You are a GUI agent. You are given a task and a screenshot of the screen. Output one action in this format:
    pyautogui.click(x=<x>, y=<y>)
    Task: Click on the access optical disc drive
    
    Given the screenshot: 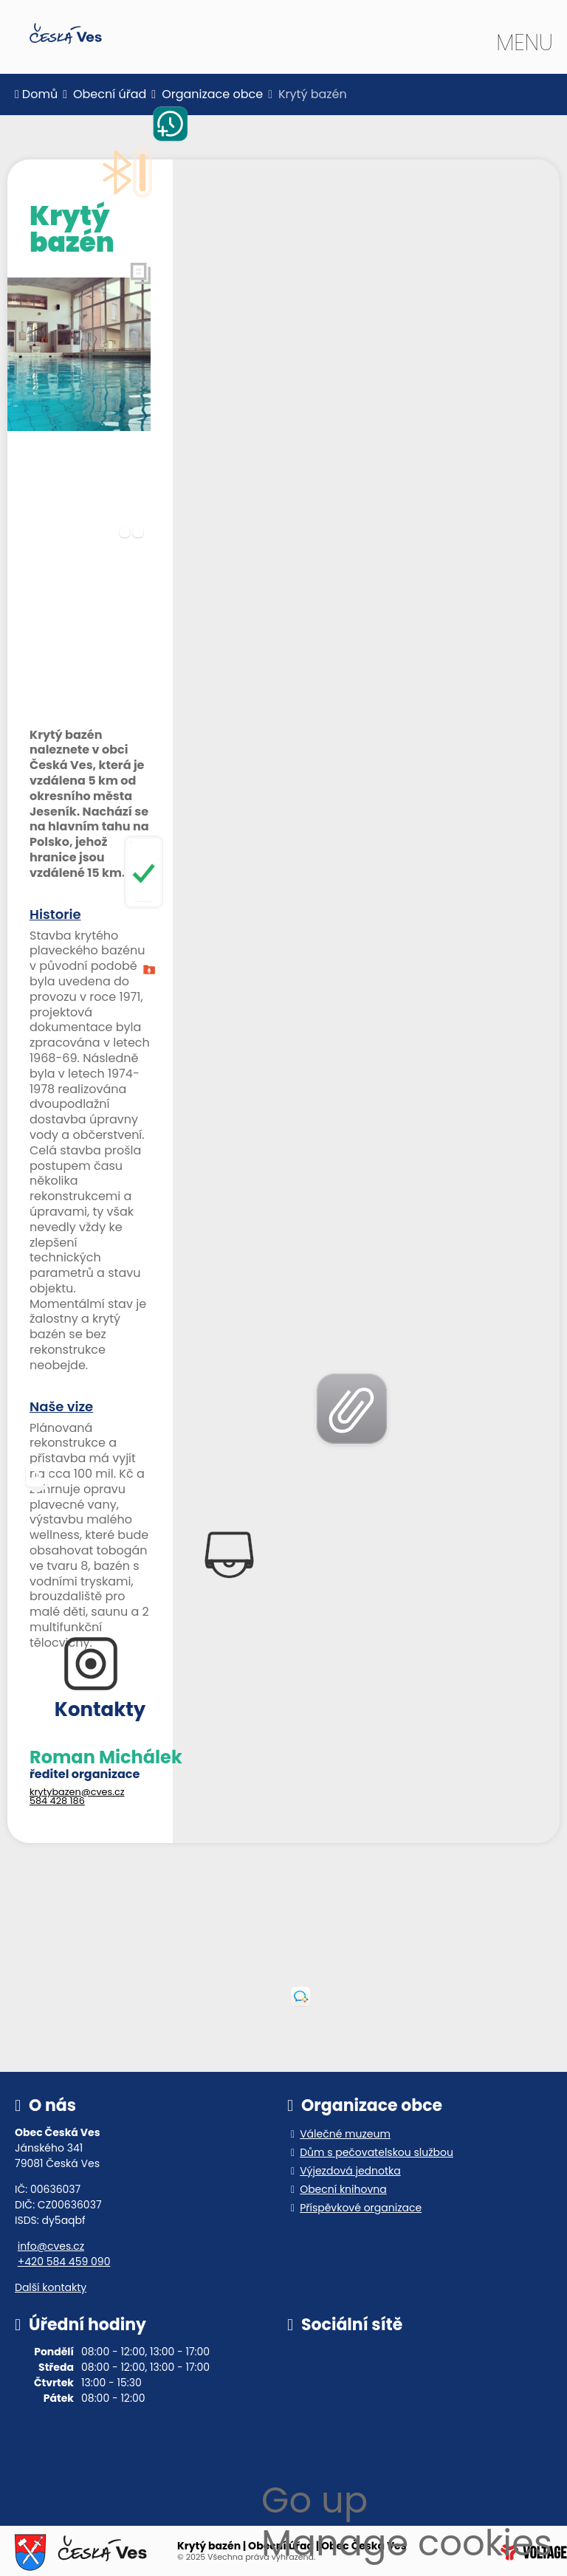 What is the action you would take?
    pyautogui.click(x=229, y=1553)
    